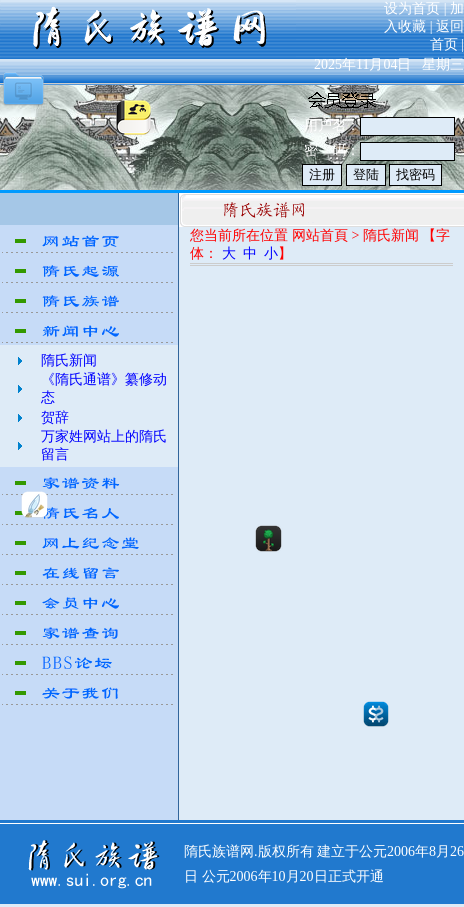 The image size is (464, 907). What do you see at coordinates (376, 714) in the screenshot?
I see `open fava, a web interface for beancount accounting` at bounding box center [376, 714].